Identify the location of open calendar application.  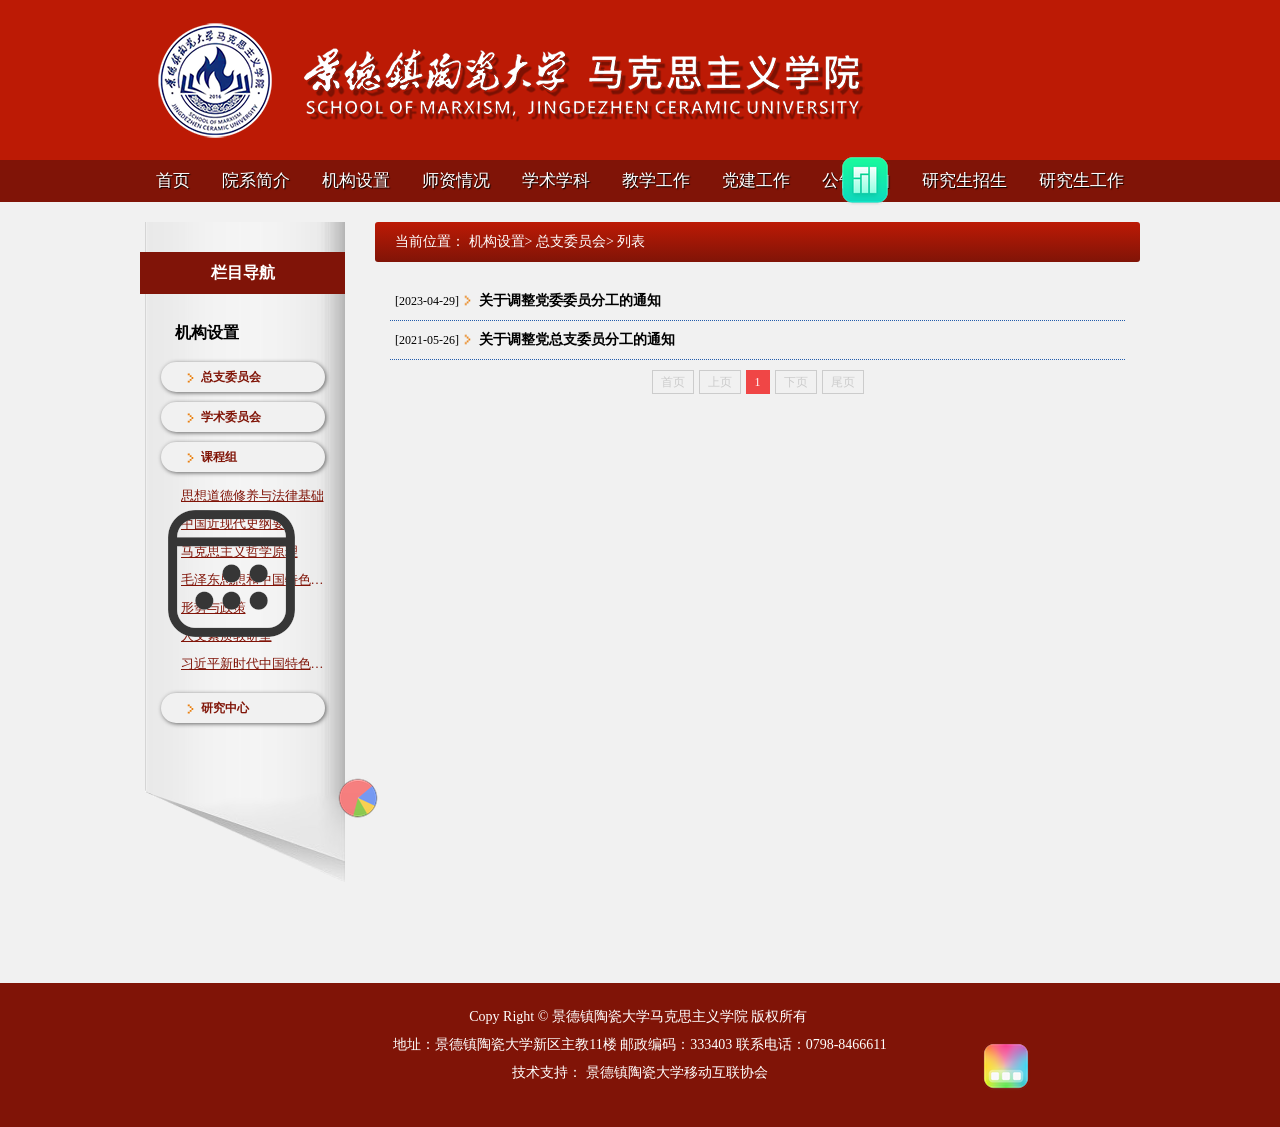
(231, 573).